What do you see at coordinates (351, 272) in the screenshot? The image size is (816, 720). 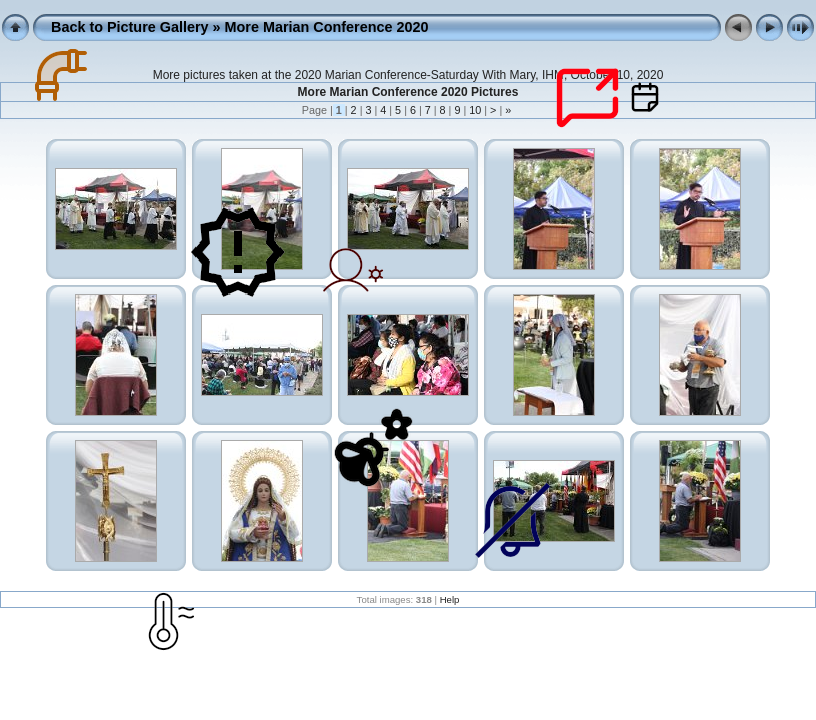 I see `access user settings` at bounding box center [351, 272].